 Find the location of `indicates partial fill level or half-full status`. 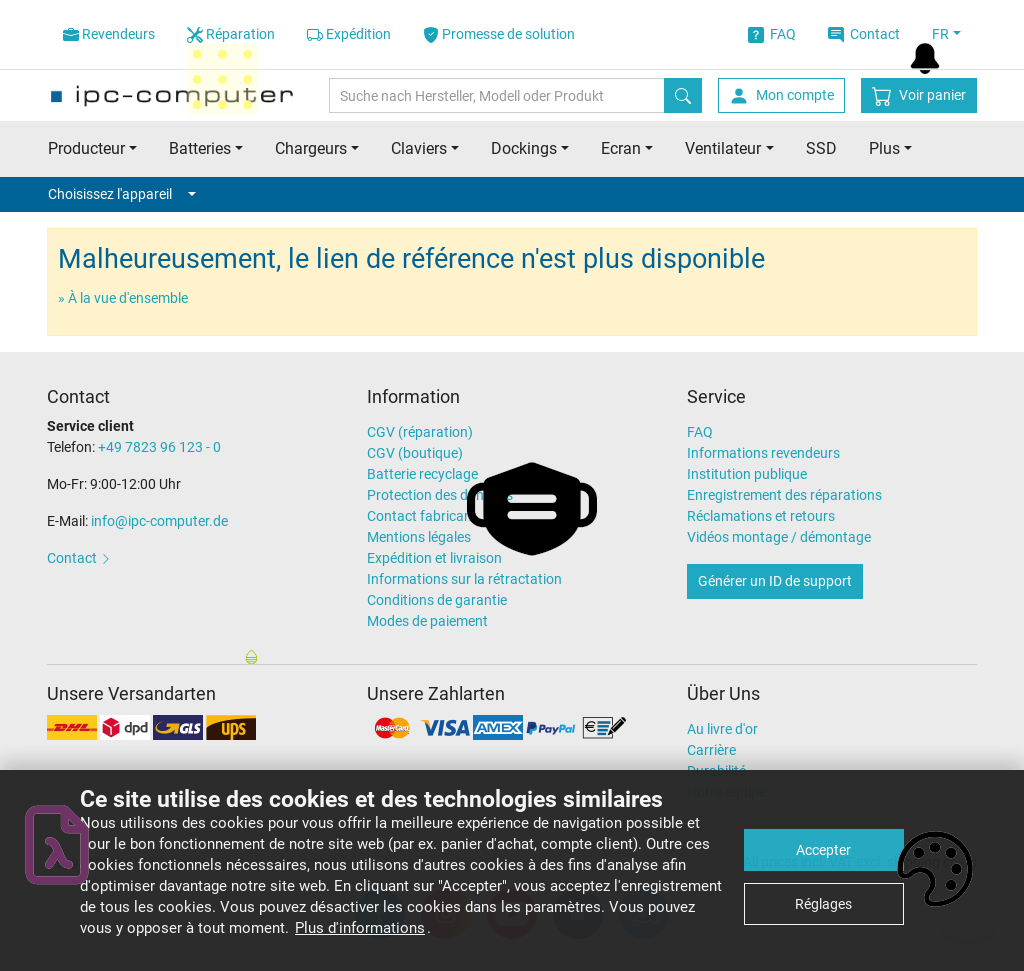

indicates partial fill level or half-full status is located at coordinates (251, 657).